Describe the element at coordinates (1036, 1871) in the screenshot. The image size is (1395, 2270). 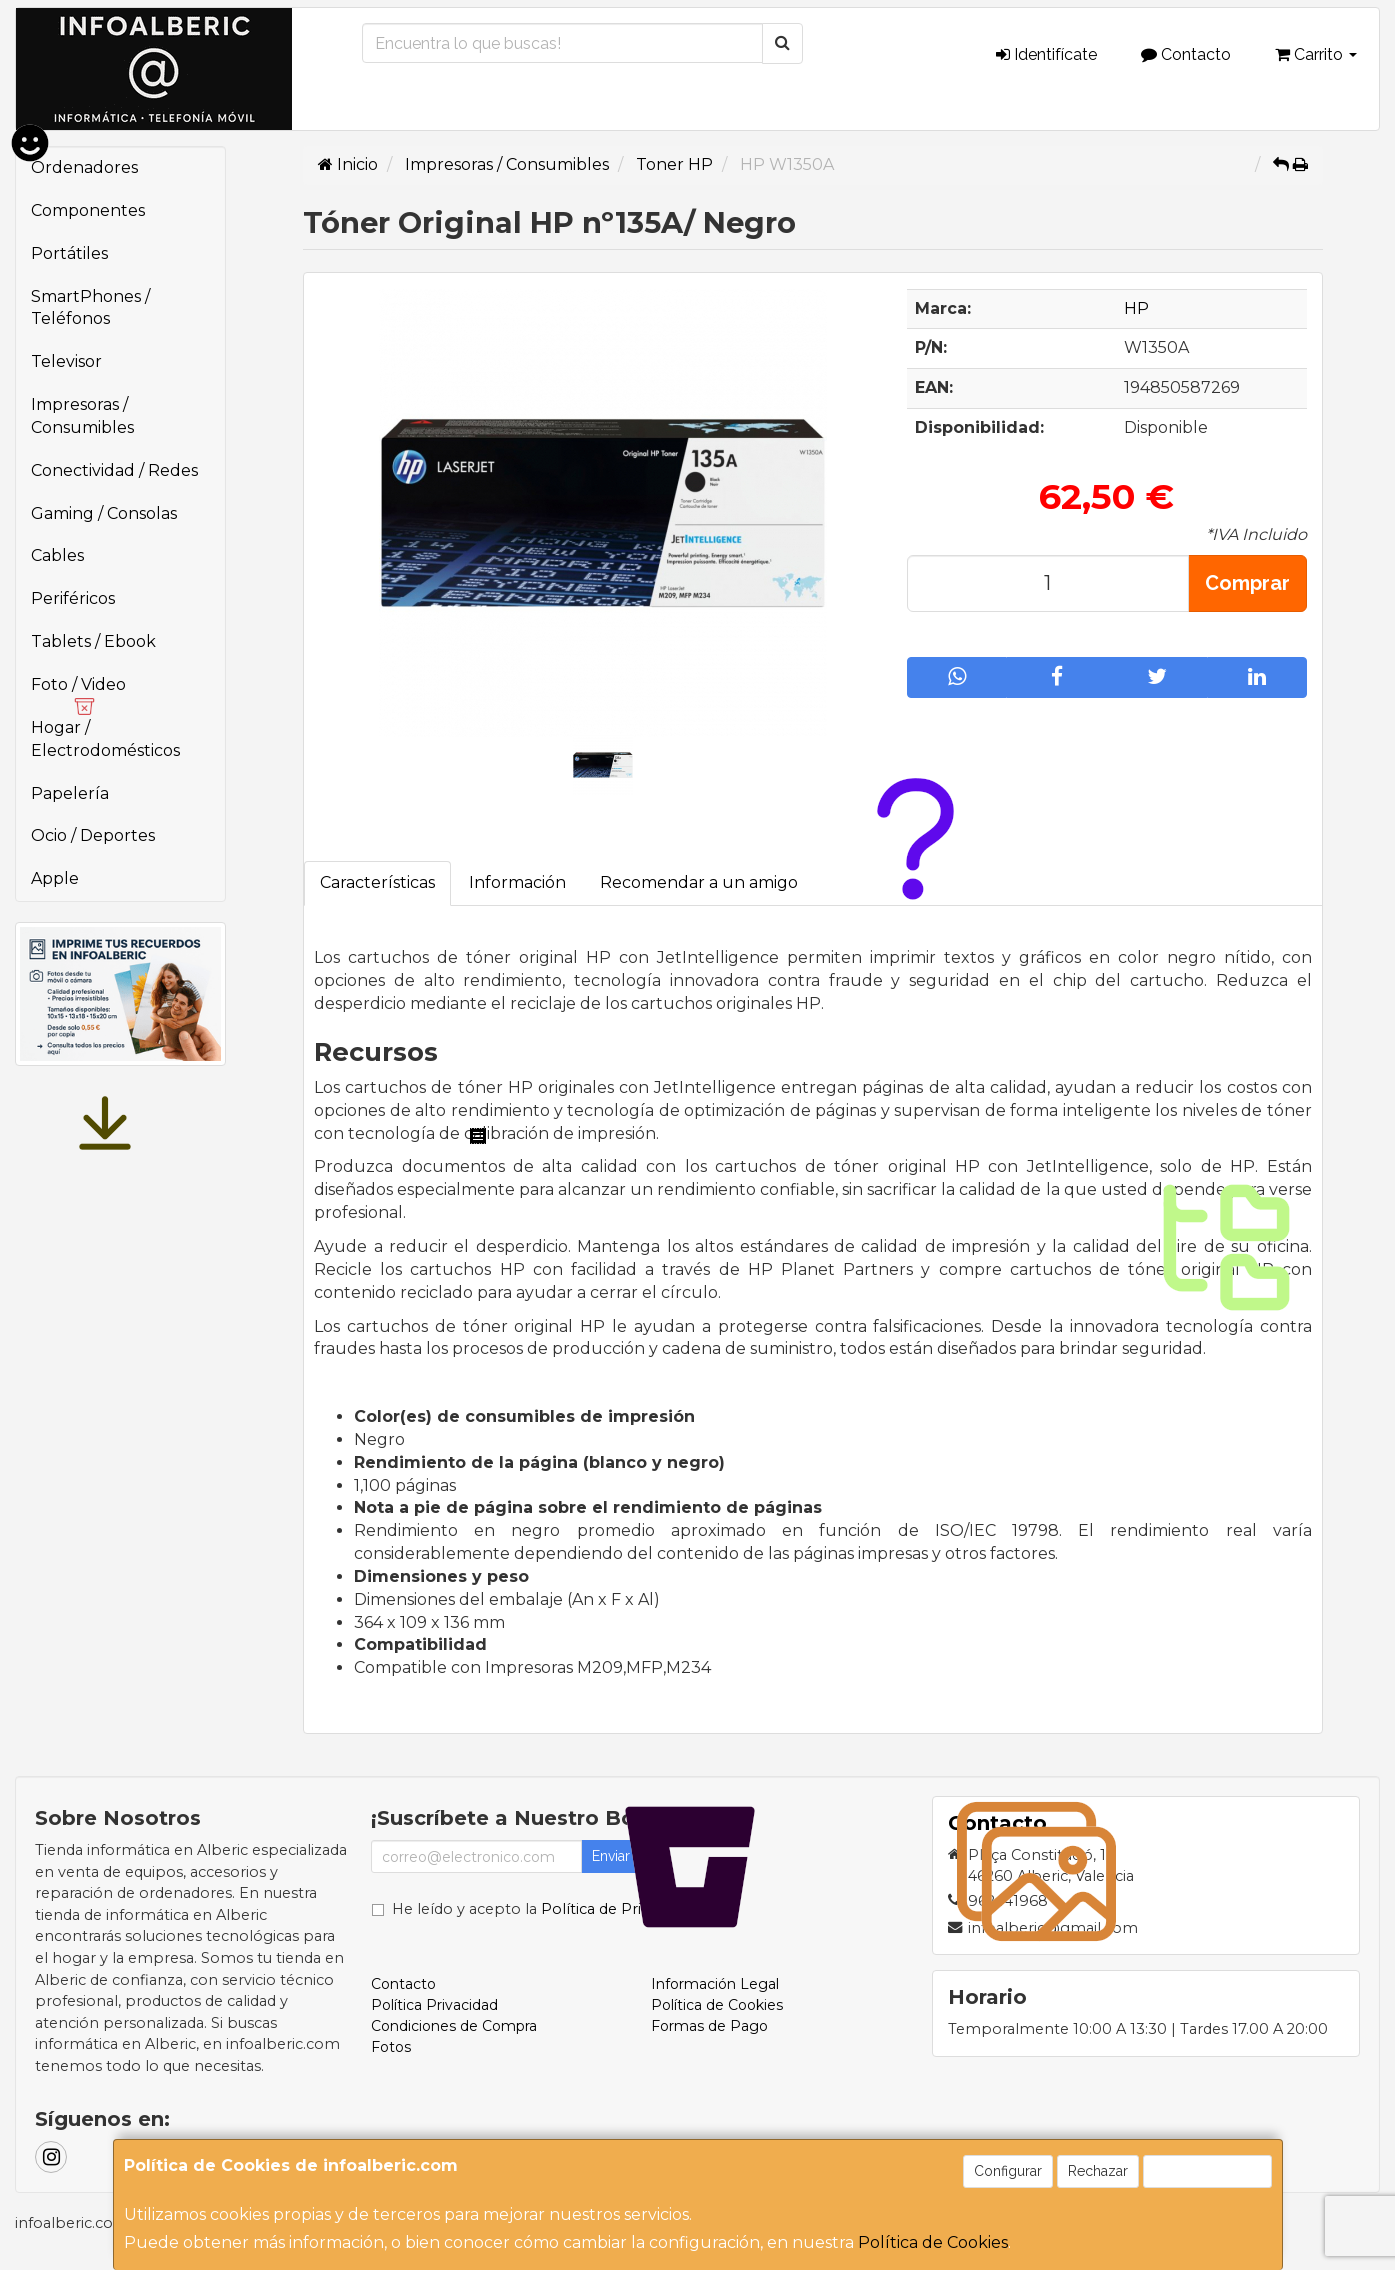
I see `view photo gallery` at that location.